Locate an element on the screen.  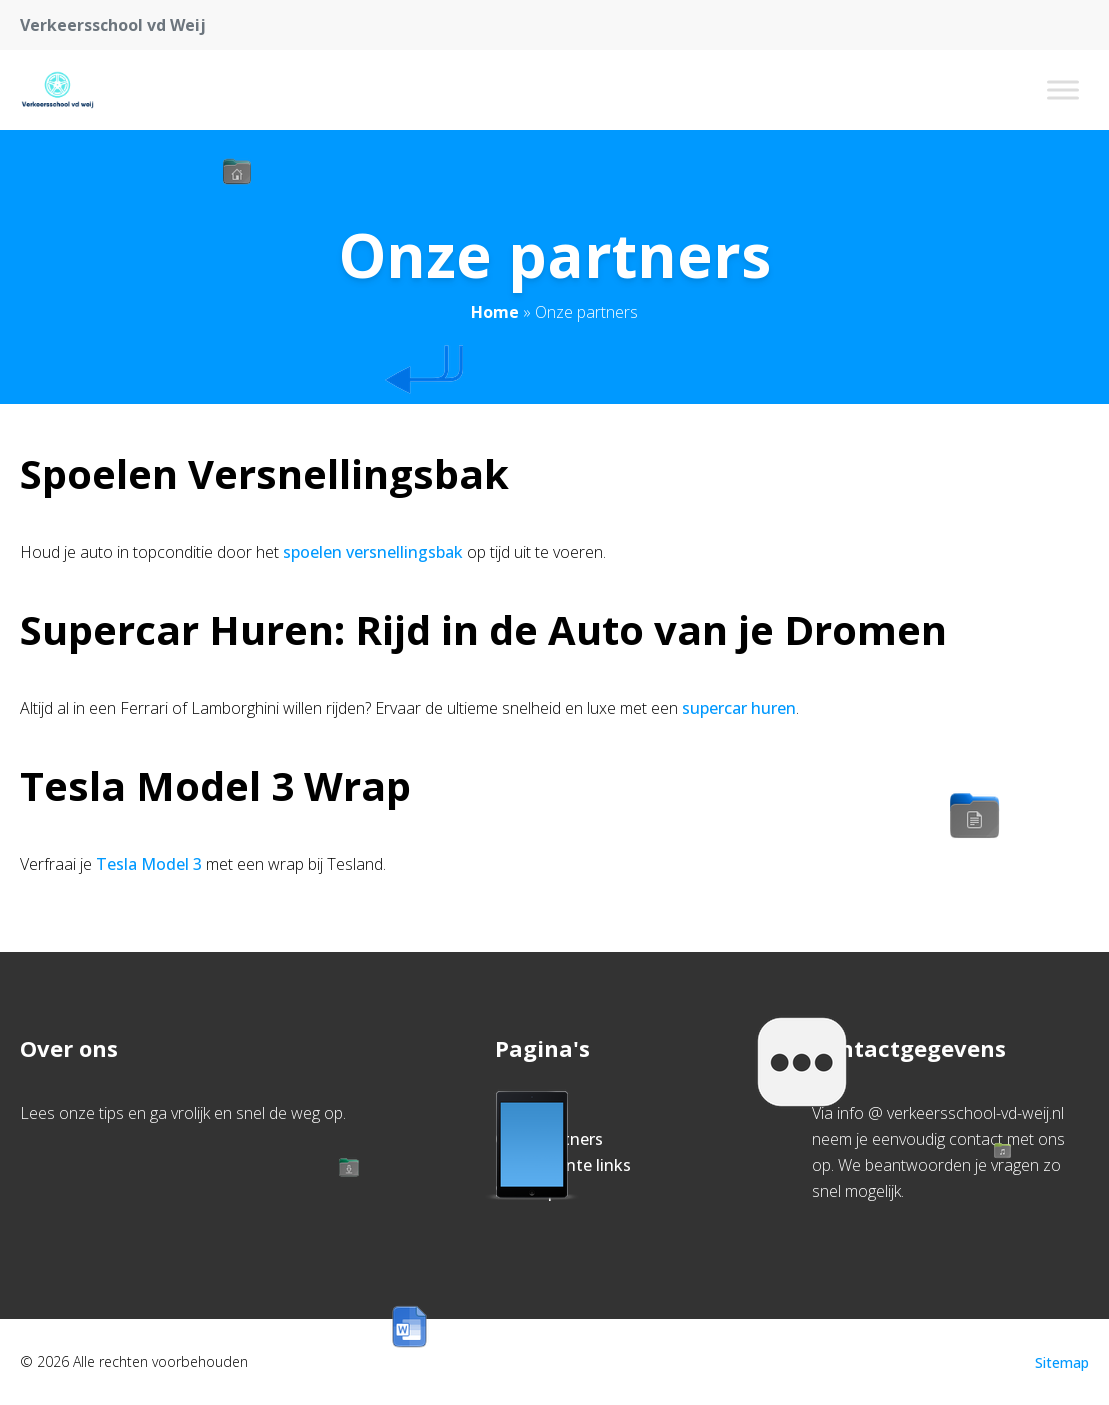
open downloads folder is located at coordinates (349, 1167).